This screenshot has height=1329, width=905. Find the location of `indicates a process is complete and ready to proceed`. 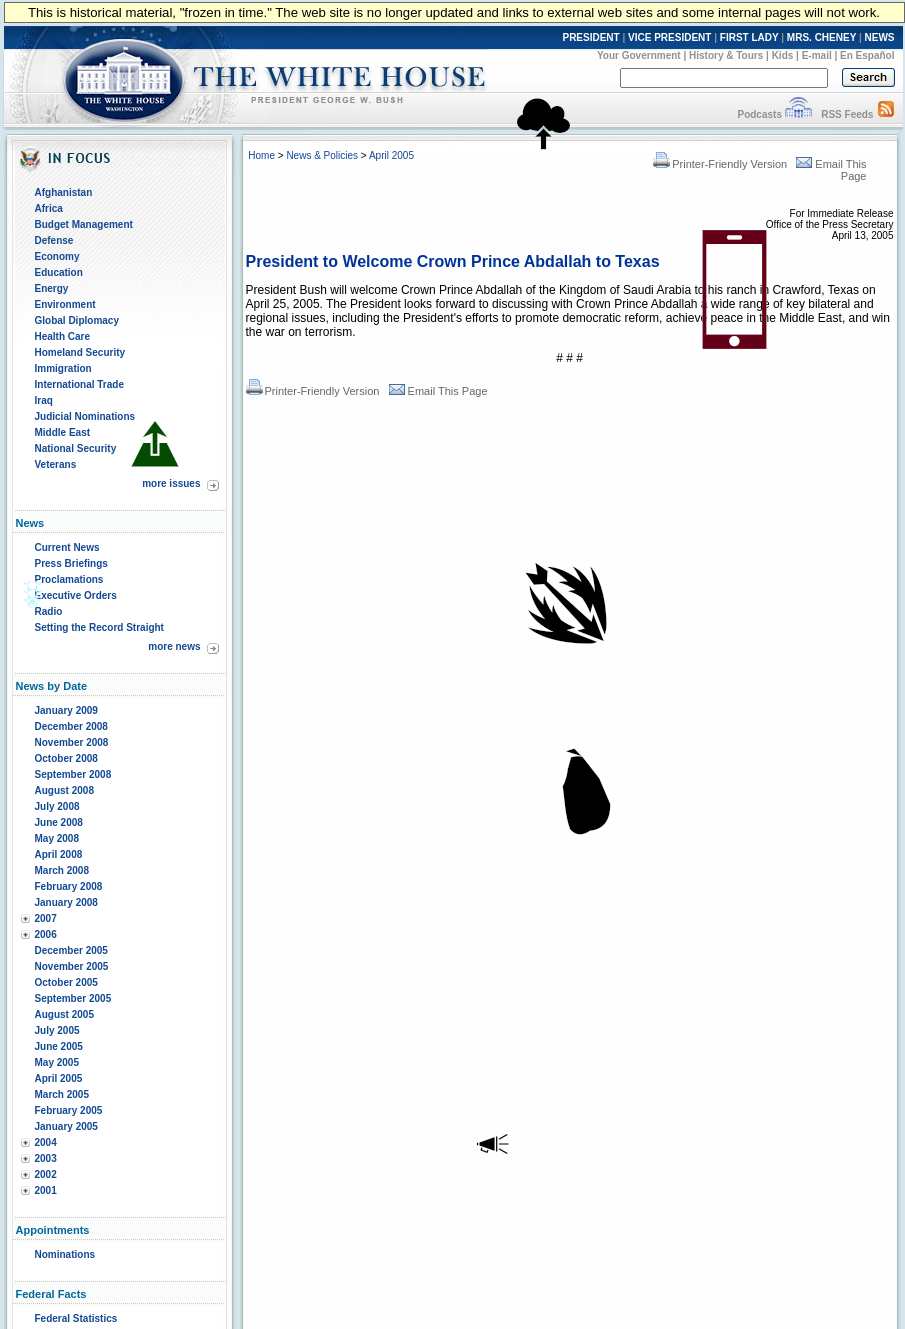

indicates a process is complete and ready to proceed is located at coordinates (32, 594).